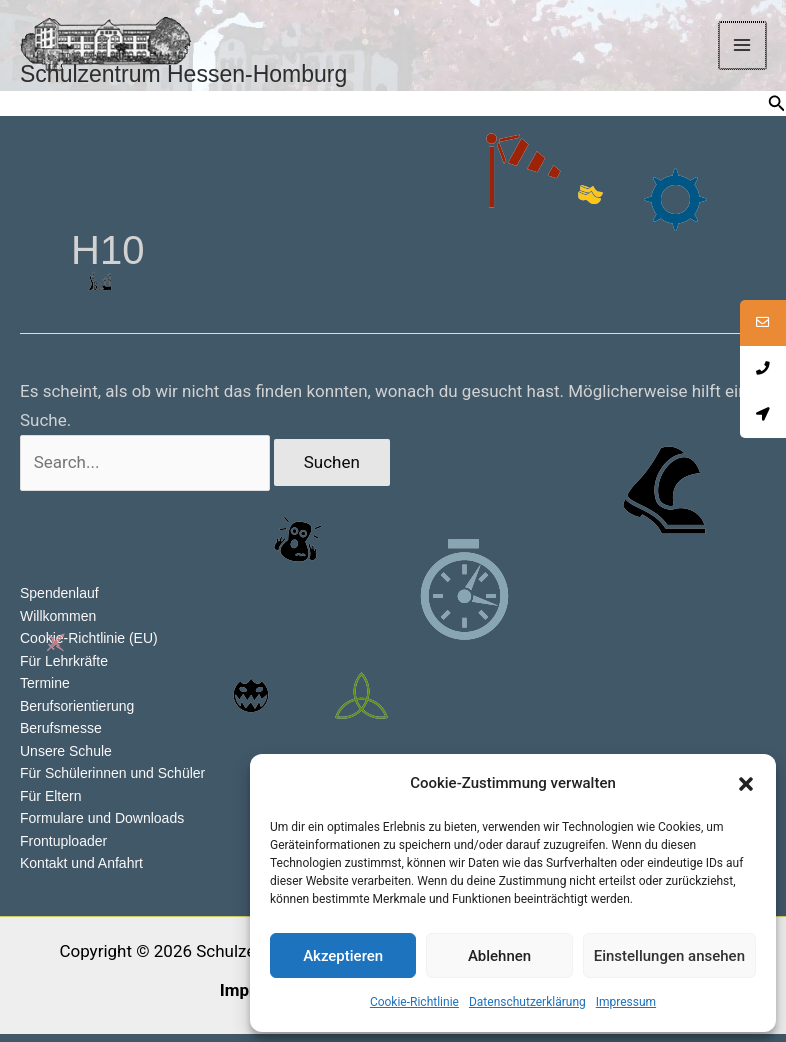  I want to click on celtic or trinity knot symbol, so click(361, 695).